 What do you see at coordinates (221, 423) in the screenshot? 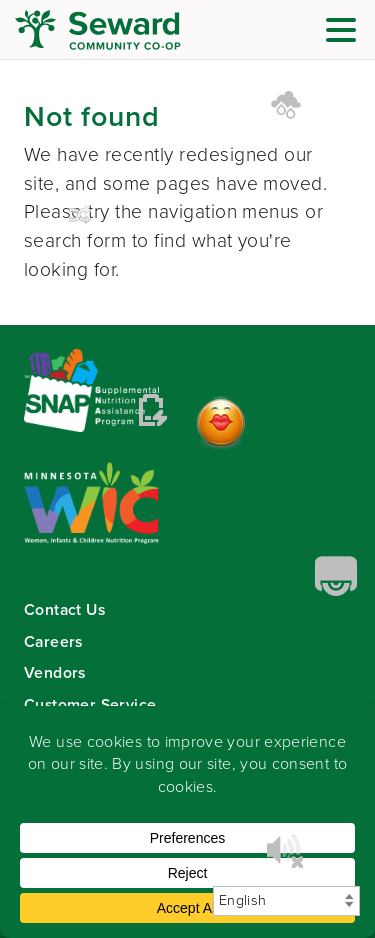
I see `send a kiss emoji in chat` at bounding box center [221, 423].